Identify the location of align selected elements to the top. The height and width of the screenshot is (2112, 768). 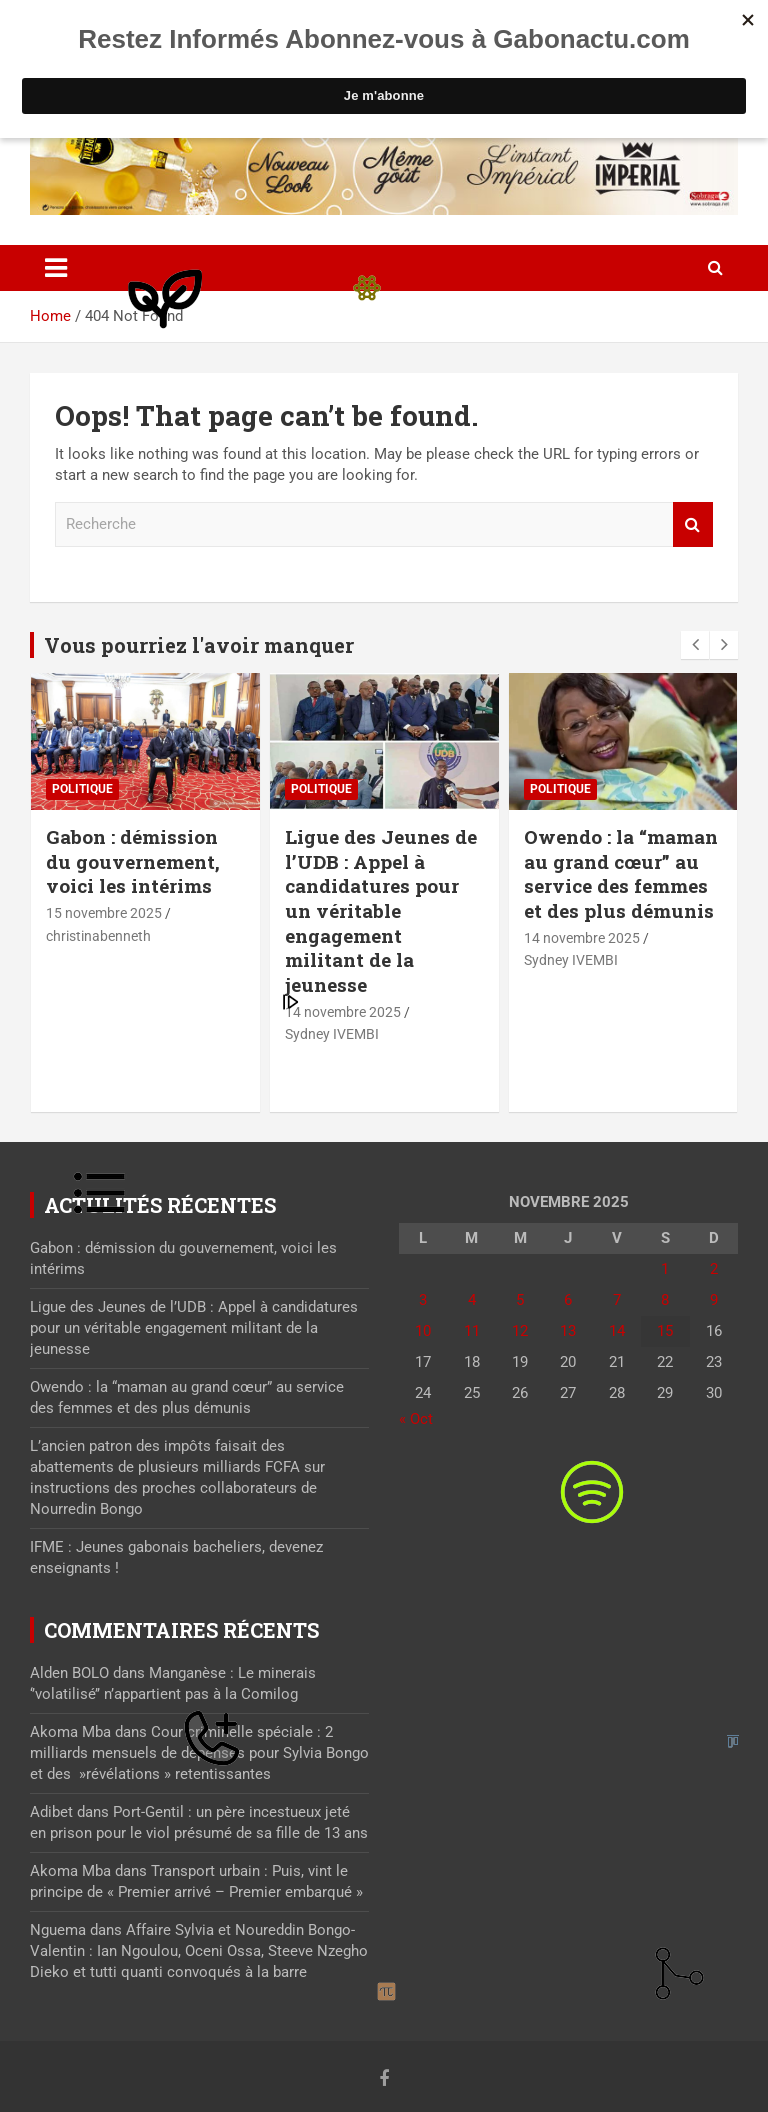
(733, 1741).